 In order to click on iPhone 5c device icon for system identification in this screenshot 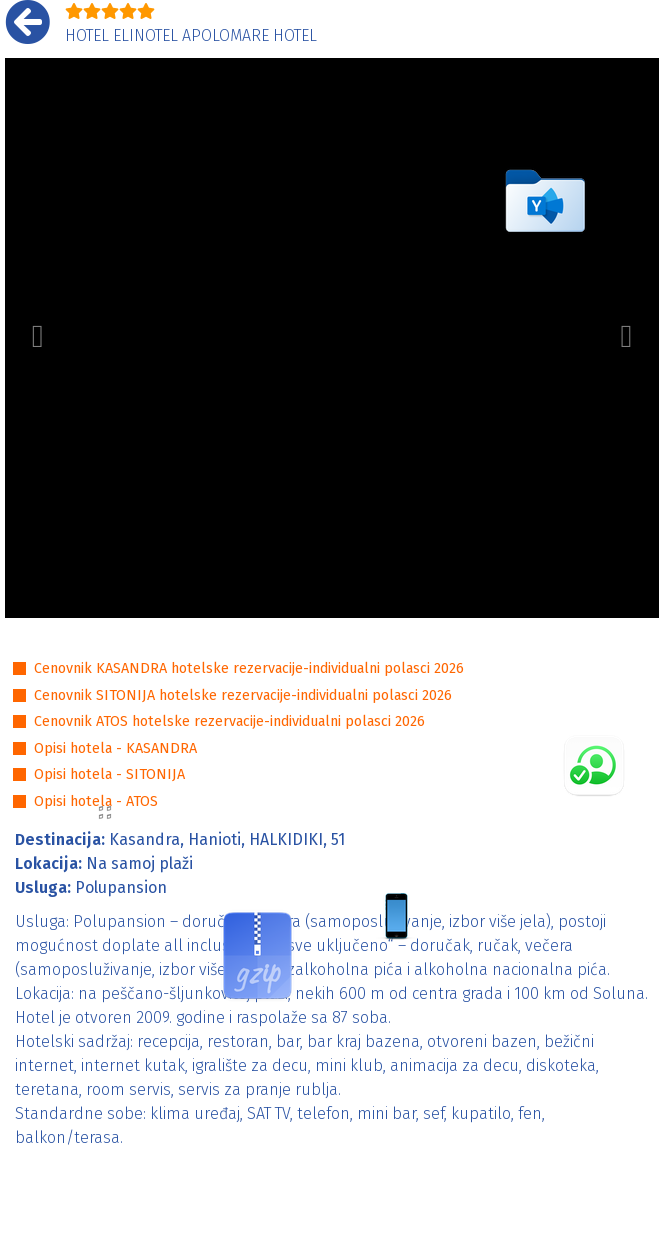, I will do `click(396, 916)`.